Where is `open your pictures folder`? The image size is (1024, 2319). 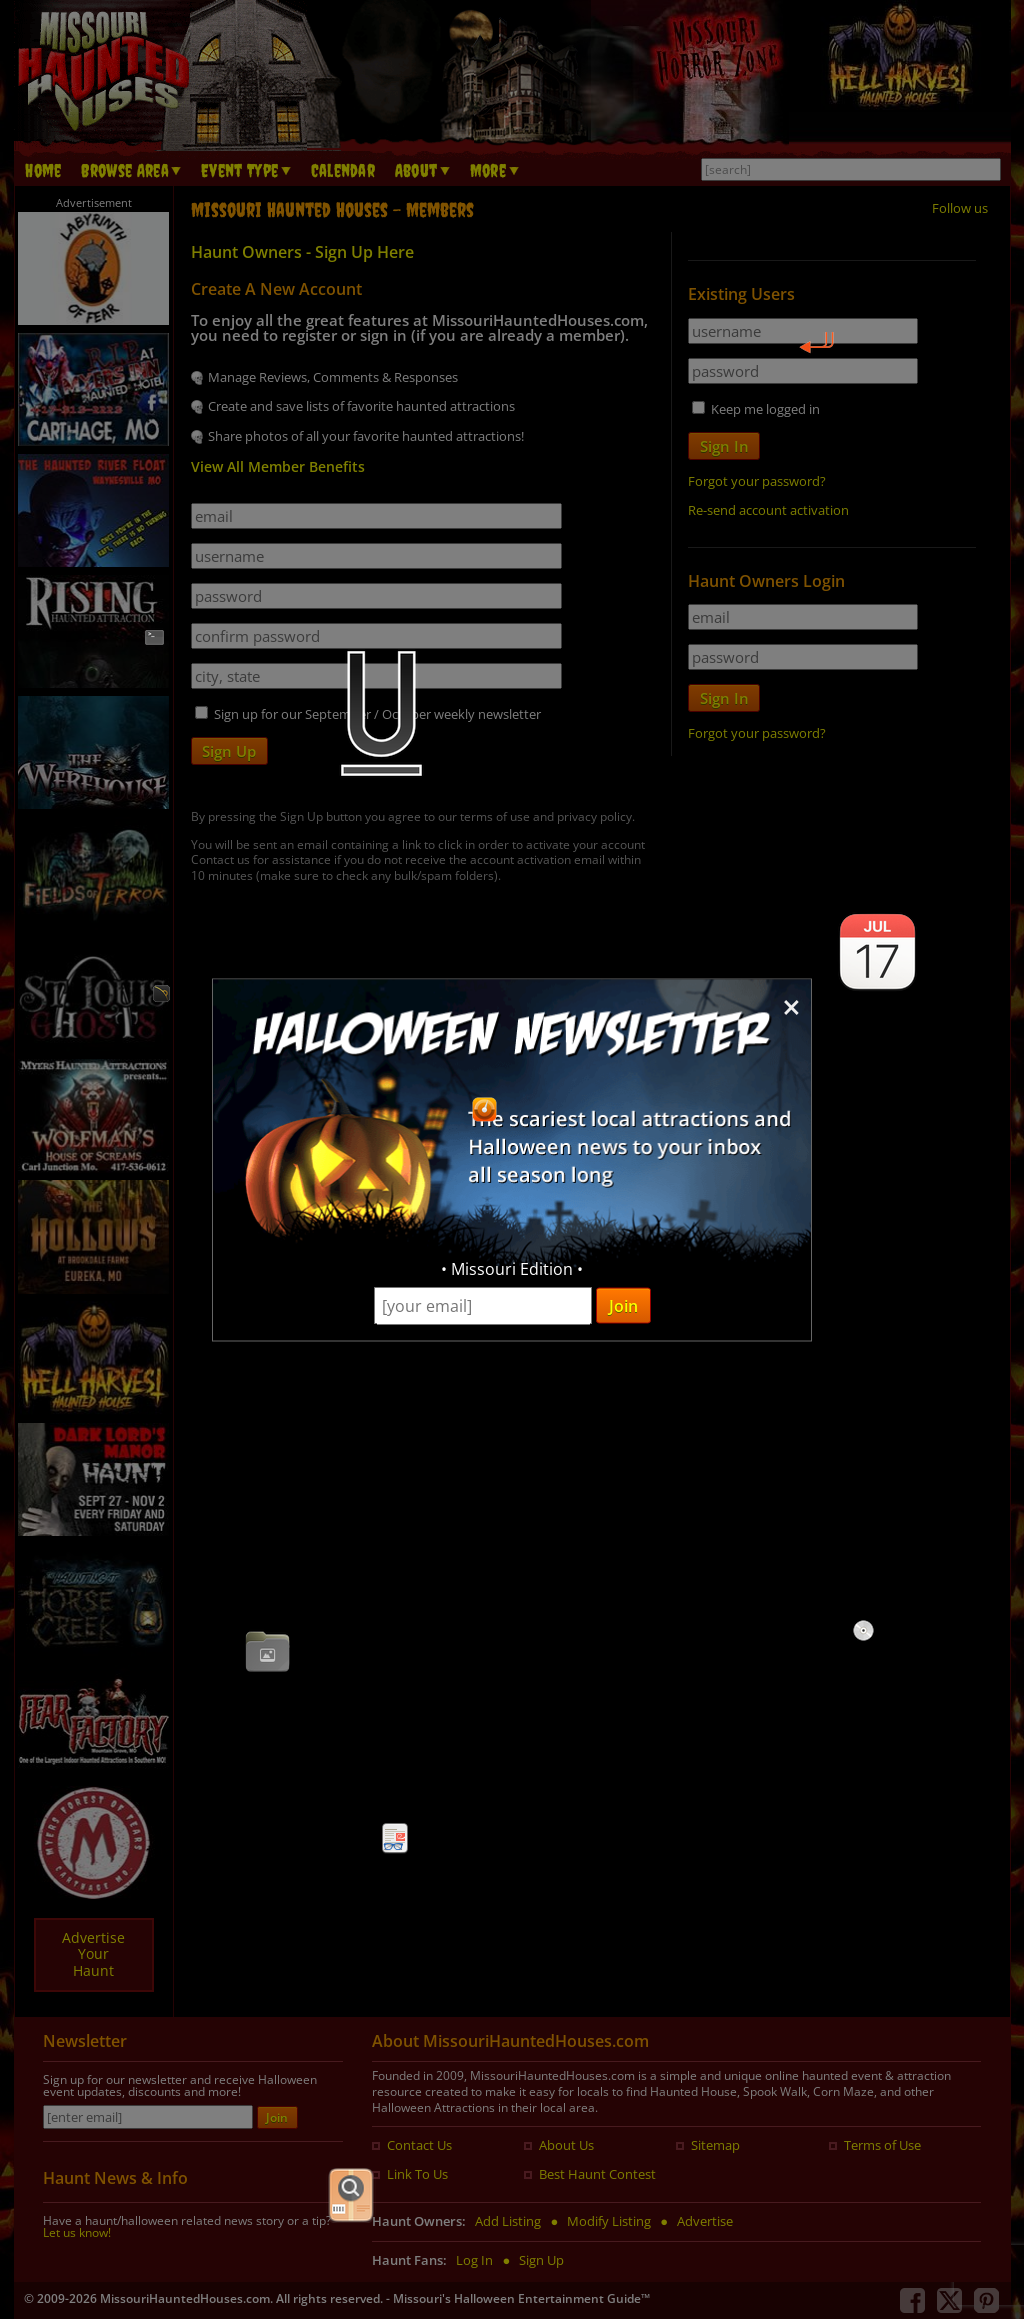
open your pictures folder is located at coordinates (267, 1651).